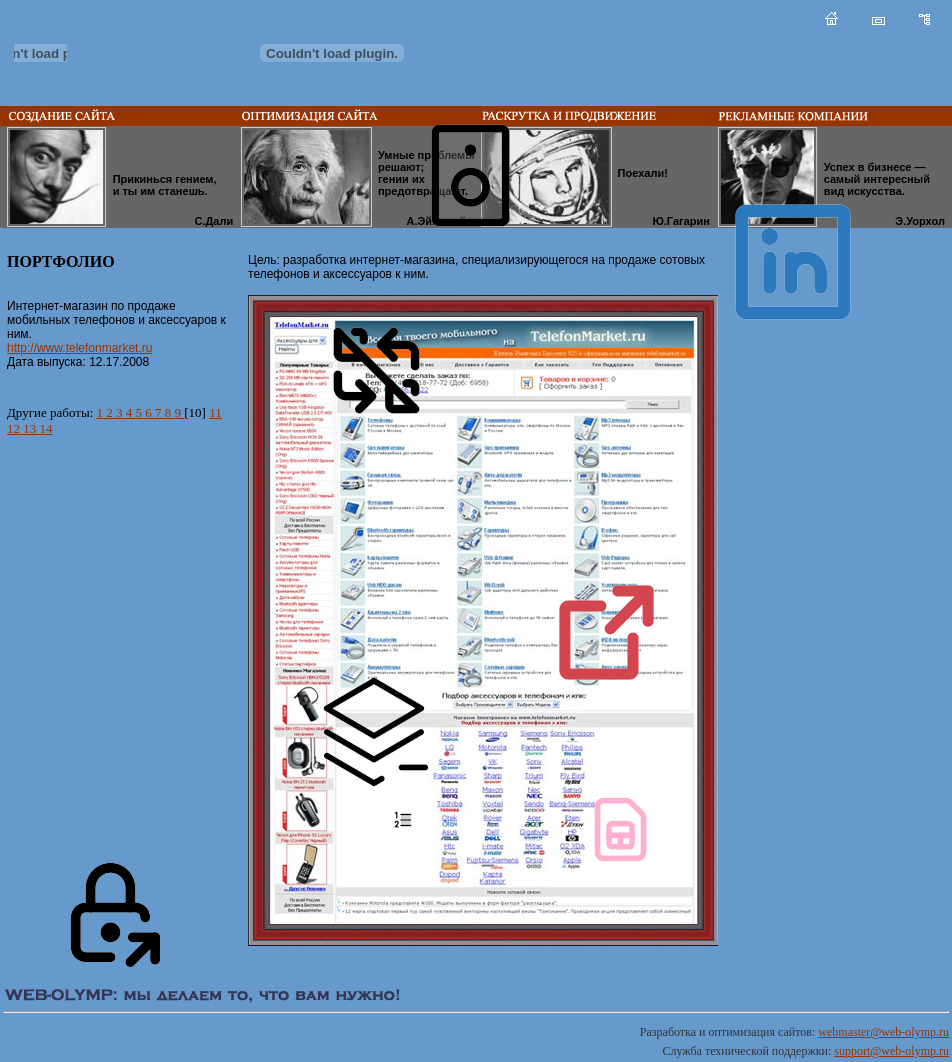  I want to click on shuffle or swap mode disabled, so click(376, 370).